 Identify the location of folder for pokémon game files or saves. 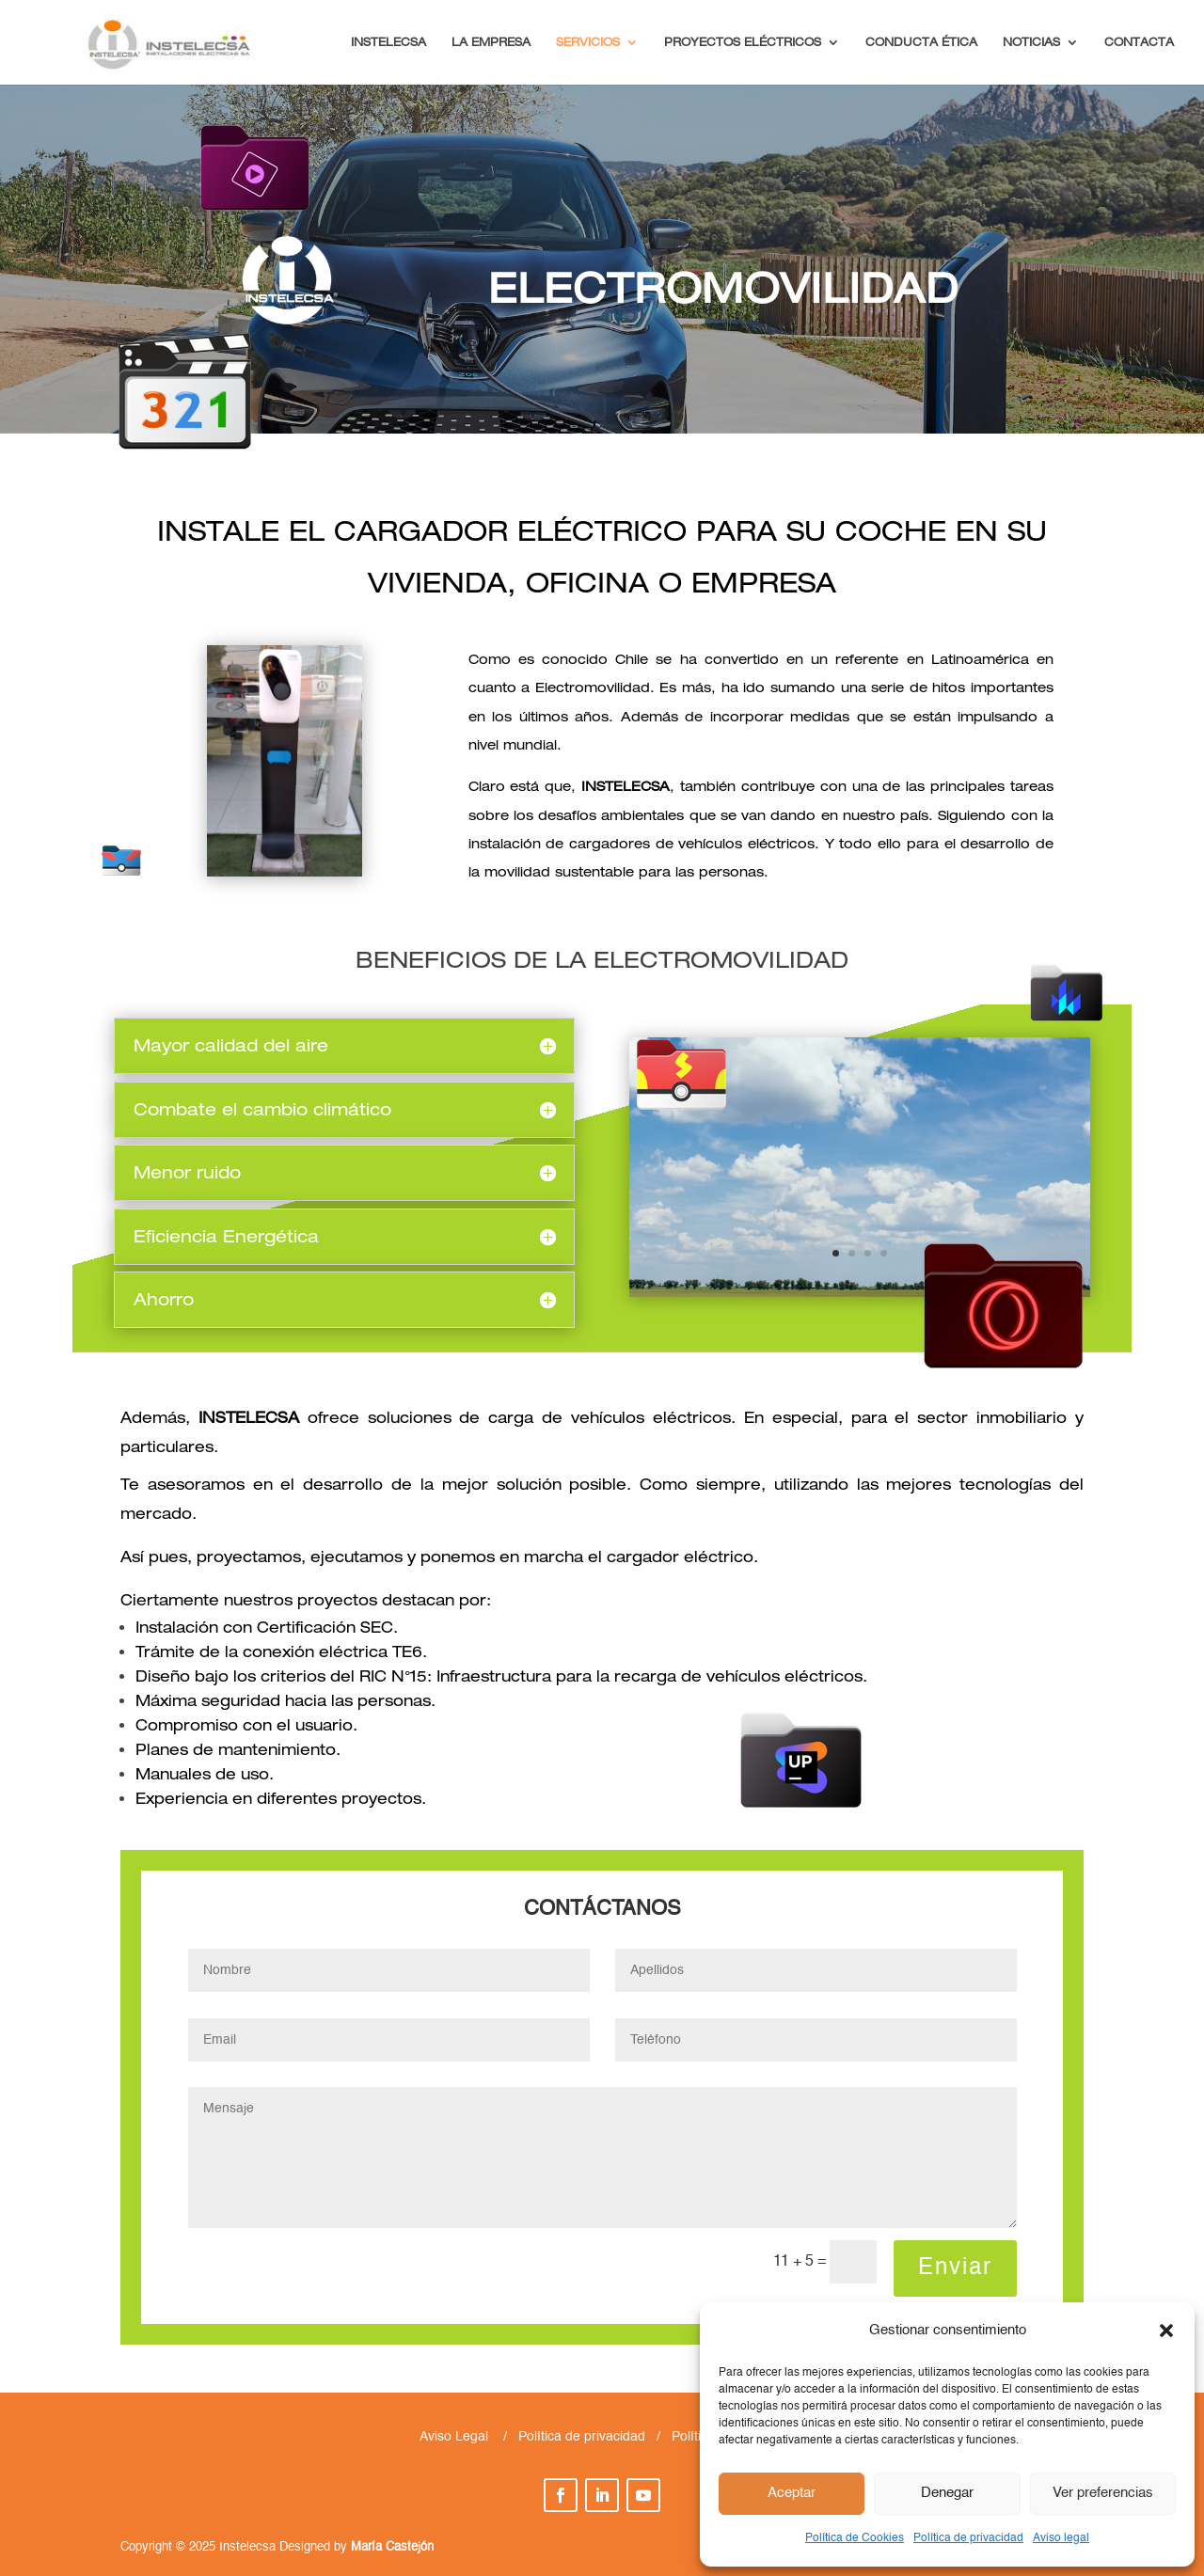
(121, 861).